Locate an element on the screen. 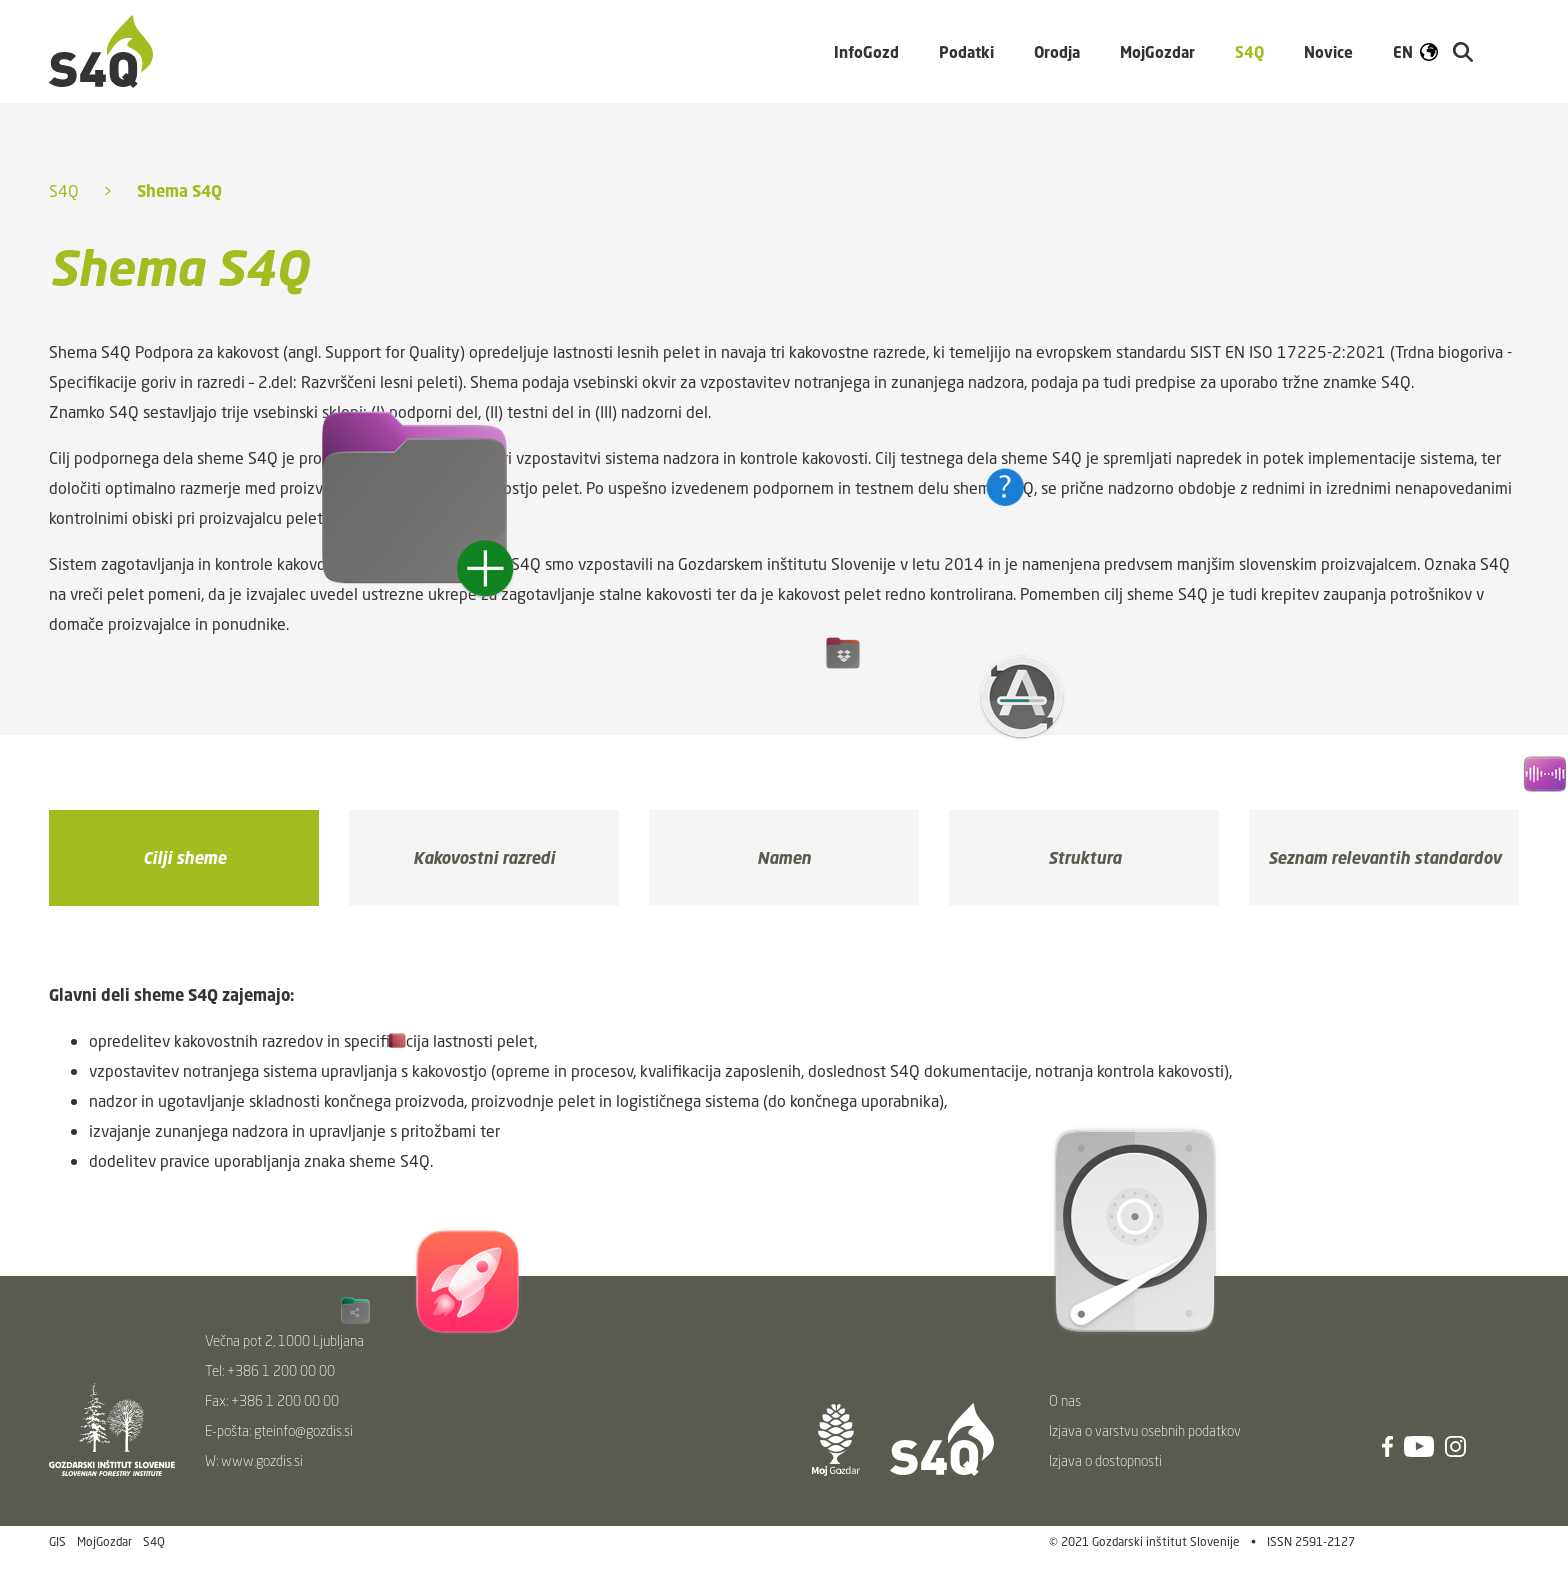  open dropbox synced folder is located at coordinates (843, 653).